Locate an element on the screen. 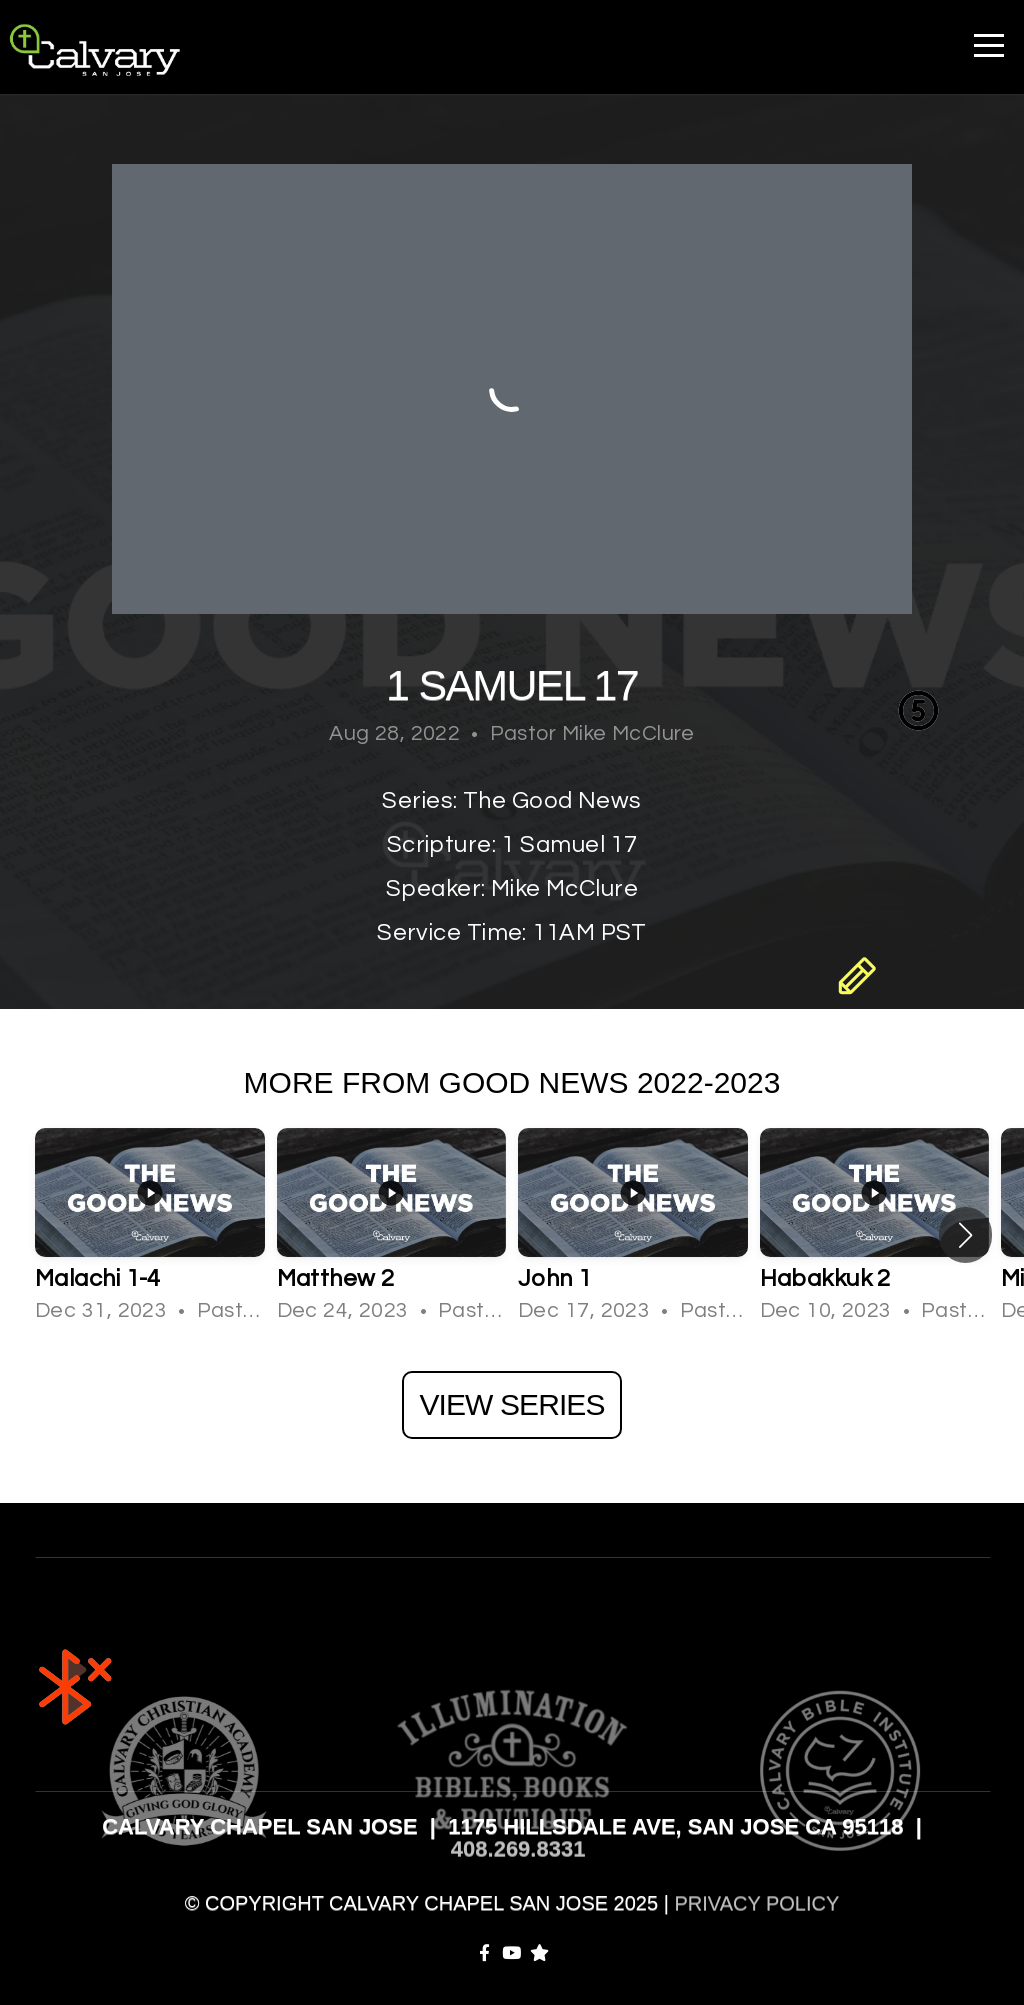  edit or modify content is located at coordinates (856, 976).